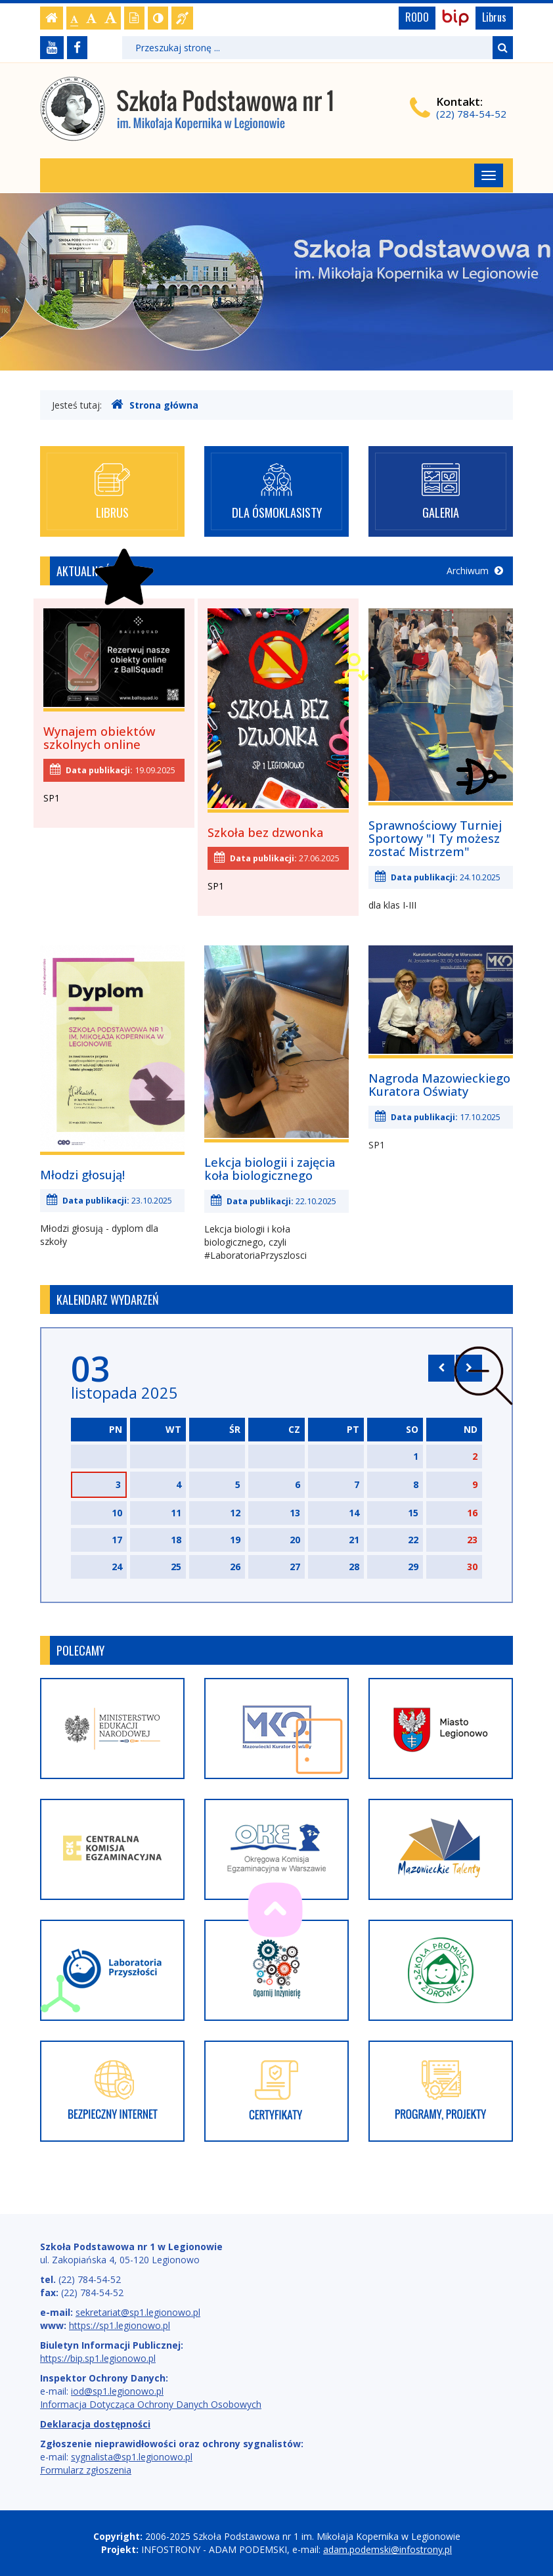 The height and width of the screenshot is (2576, 553). What do you see at coordinates (481, 777) in the screenshot?
I see `NOR logic gate symbol for circuit diagrams` at bounding box center [481, 777].